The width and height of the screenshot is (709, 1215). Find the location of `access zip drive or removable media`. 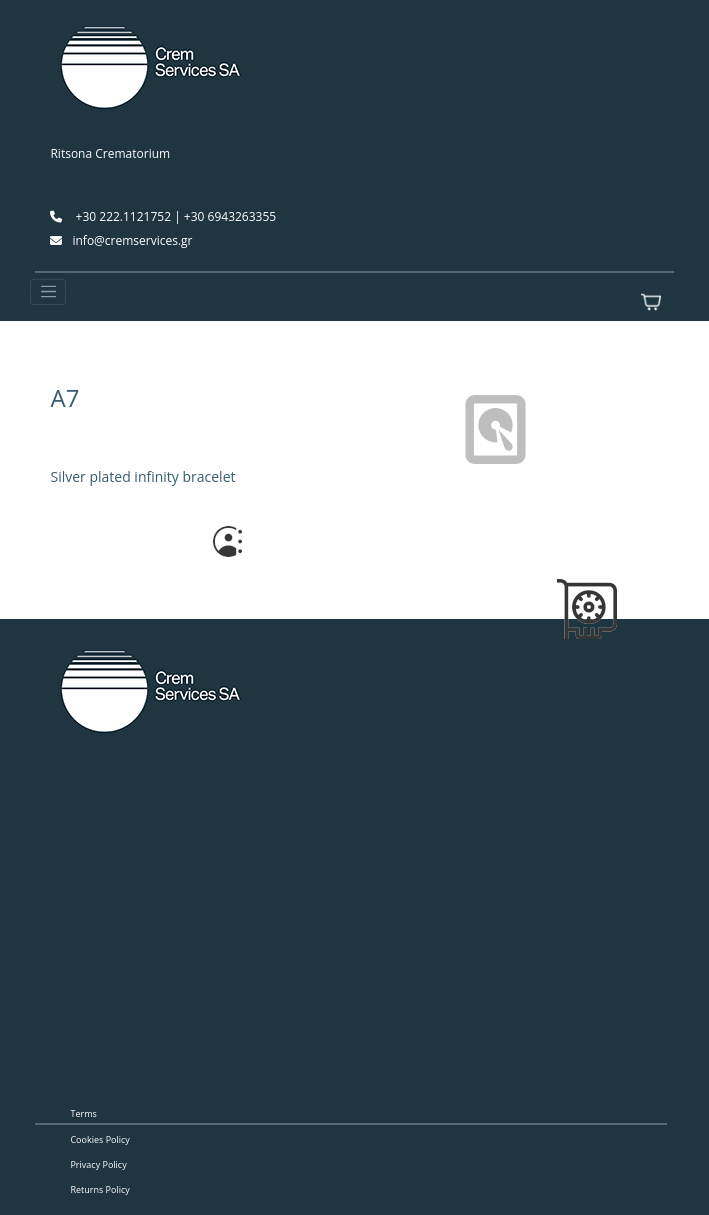

access zip drive or removable media is located at coordinates (495, 429).